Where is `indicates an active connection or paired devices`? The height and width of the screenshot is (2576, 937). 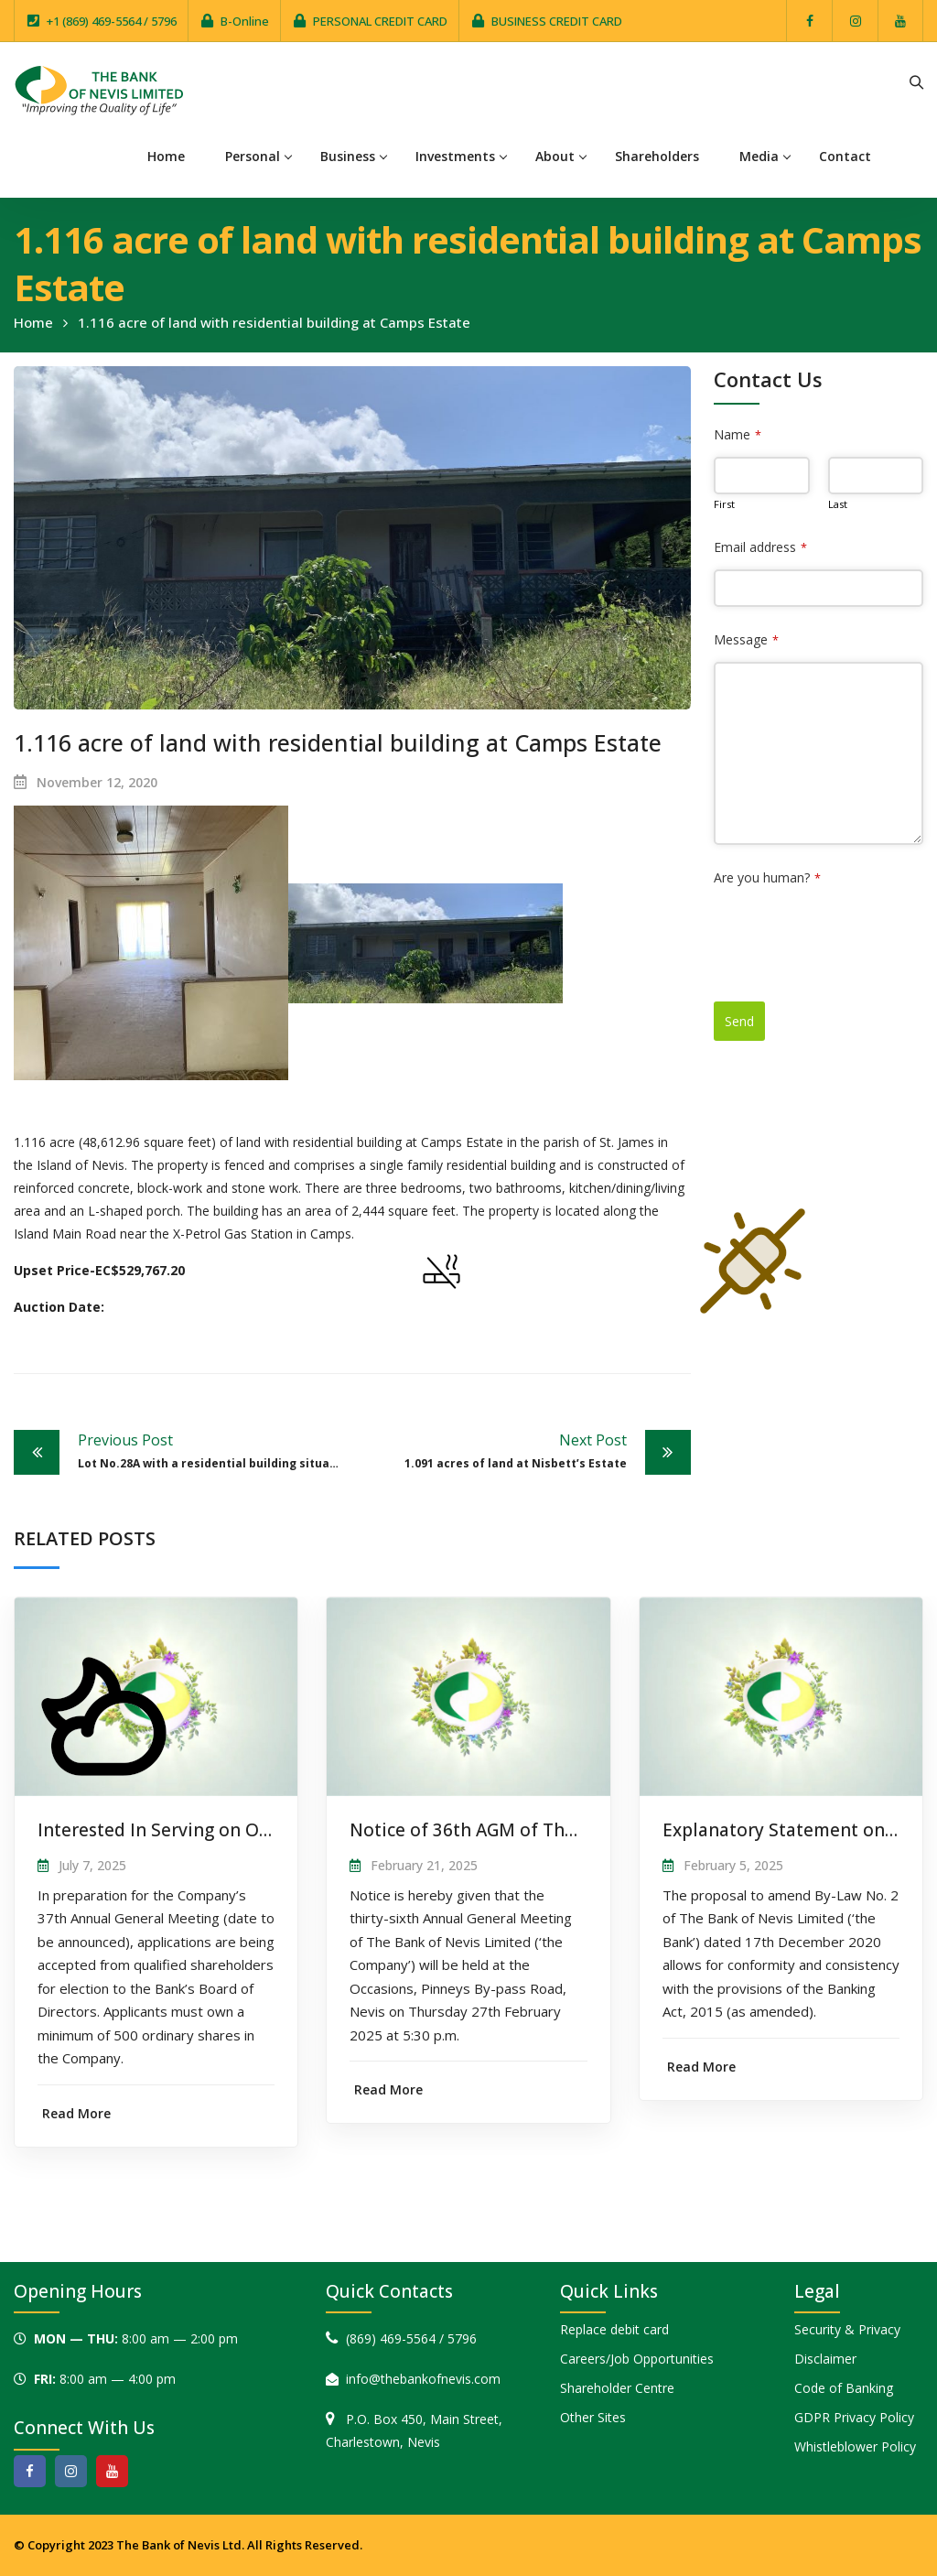 indicates an active connection or paired devices is located at coordinates (752, 1261).